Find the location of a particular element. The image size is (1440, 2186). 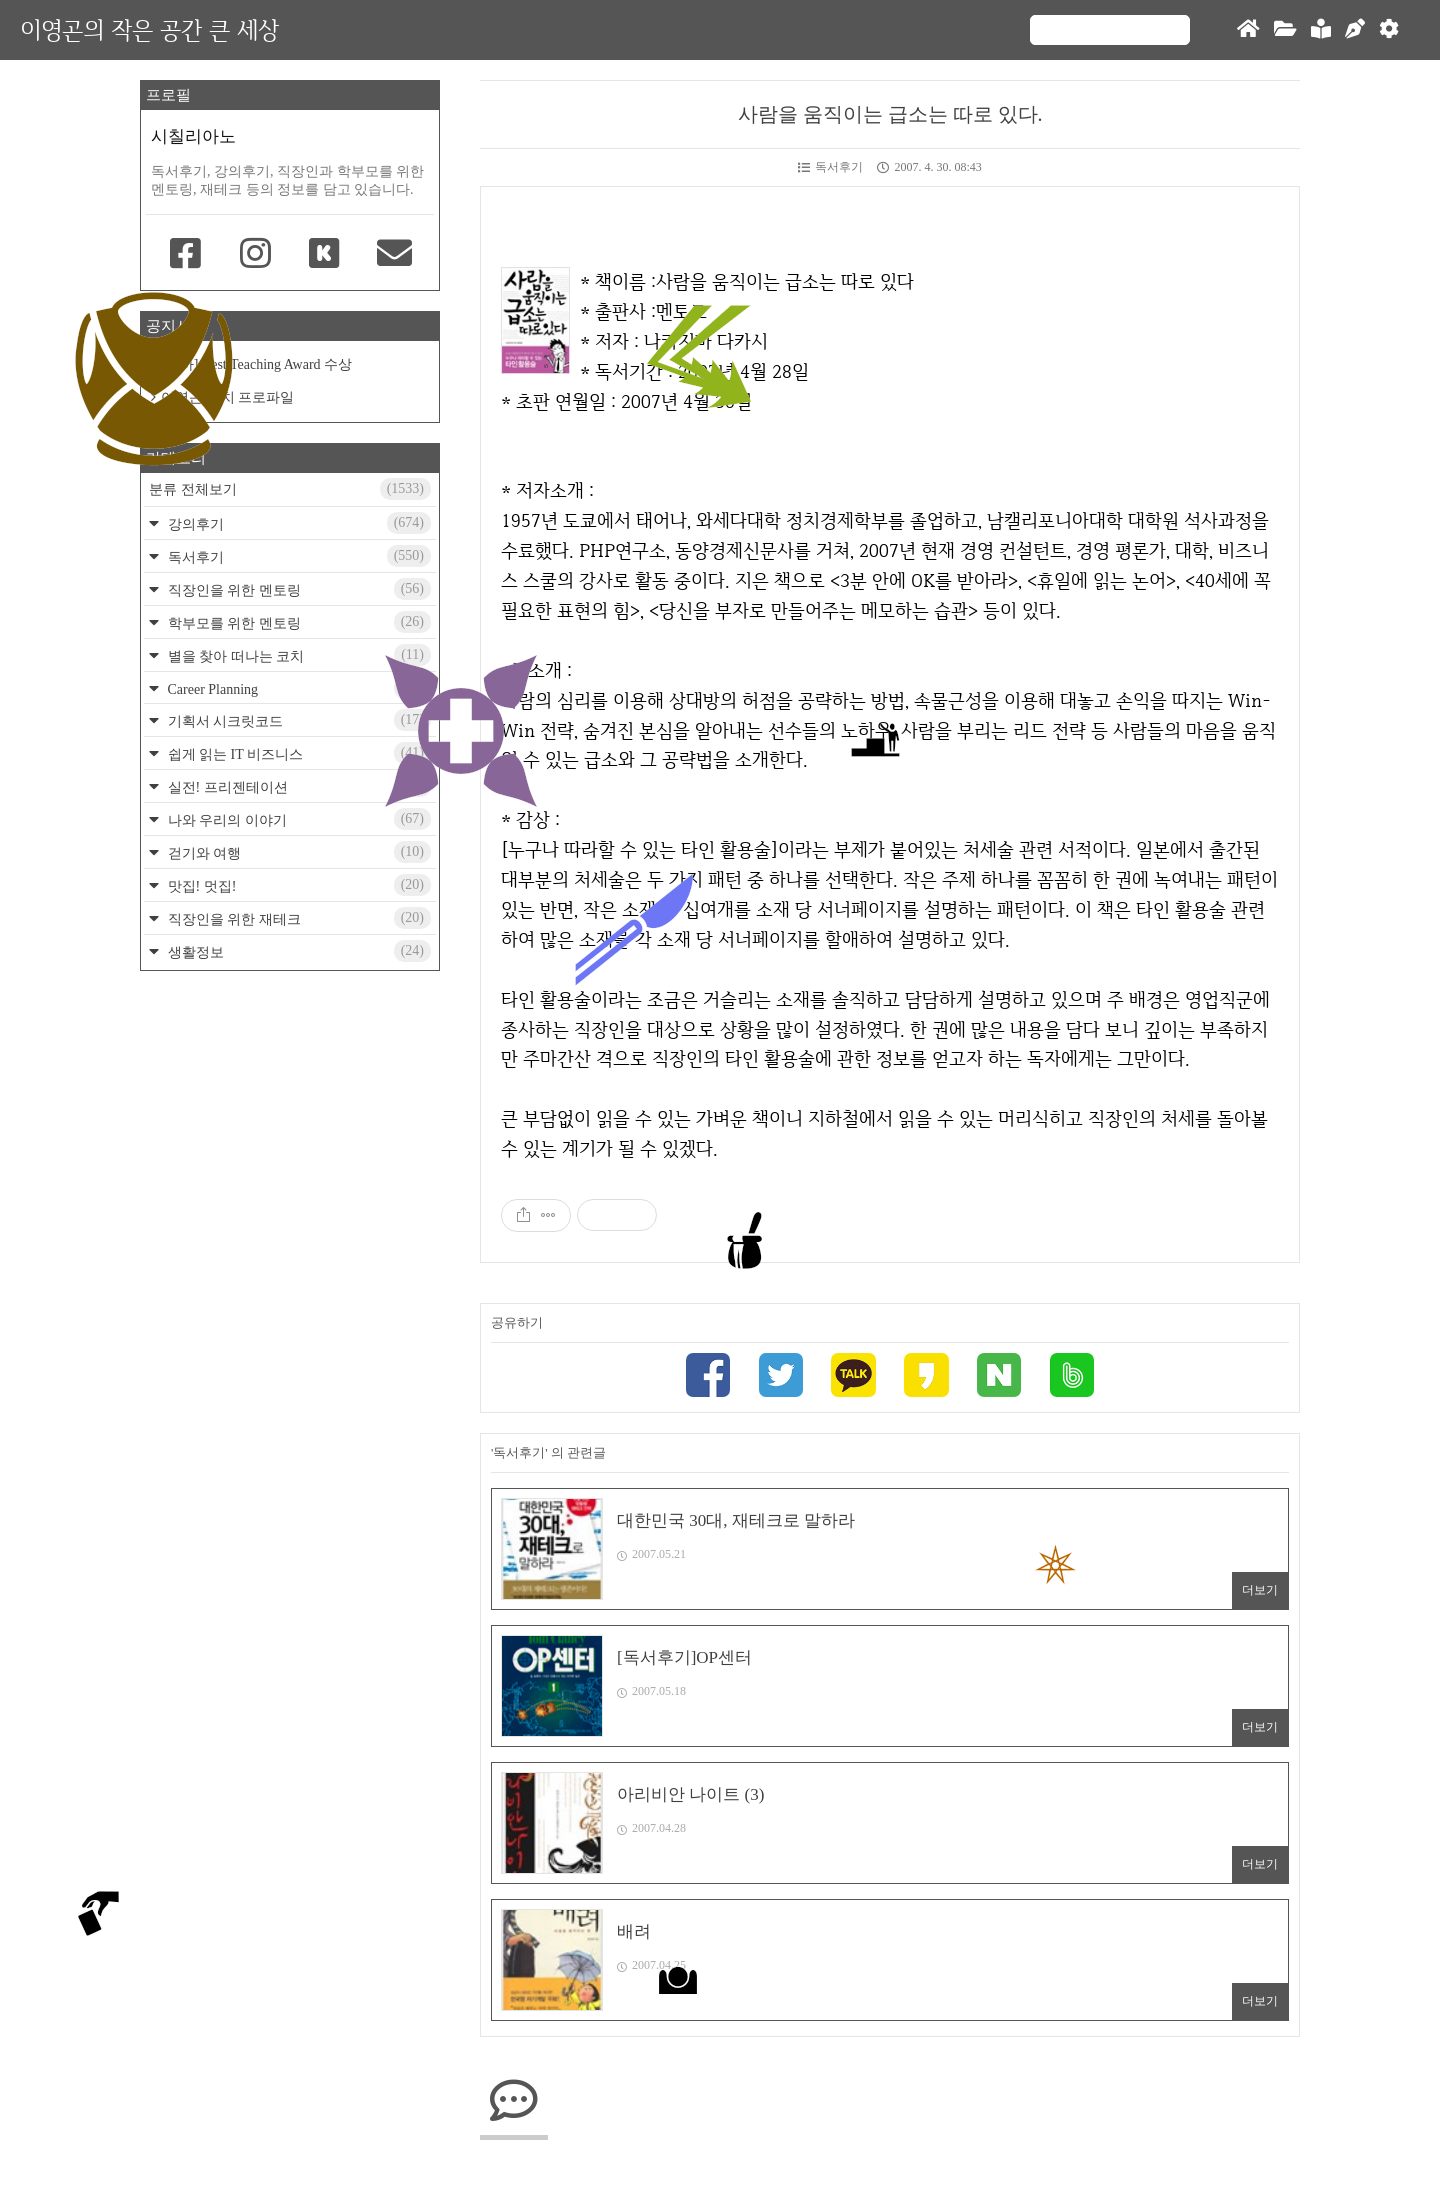

redirect or reroute an action is located at coordinates (698, 356).